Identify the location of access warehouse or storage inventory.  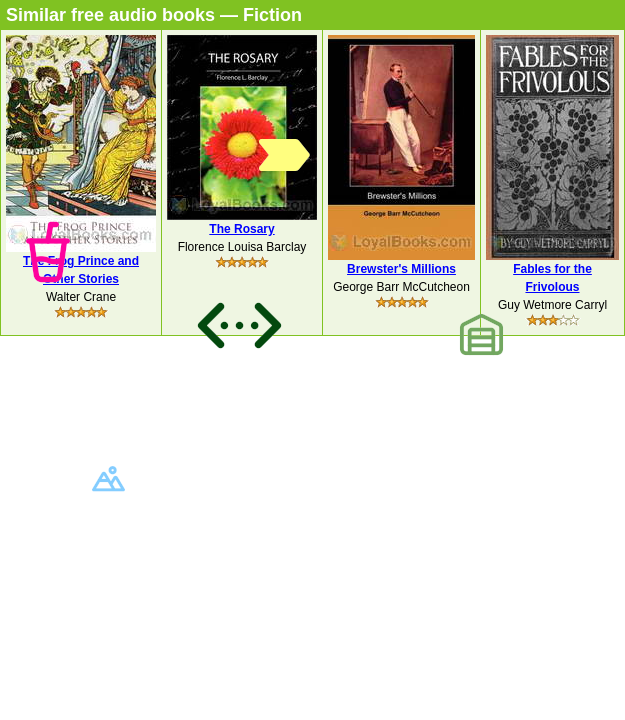
(481, 335).